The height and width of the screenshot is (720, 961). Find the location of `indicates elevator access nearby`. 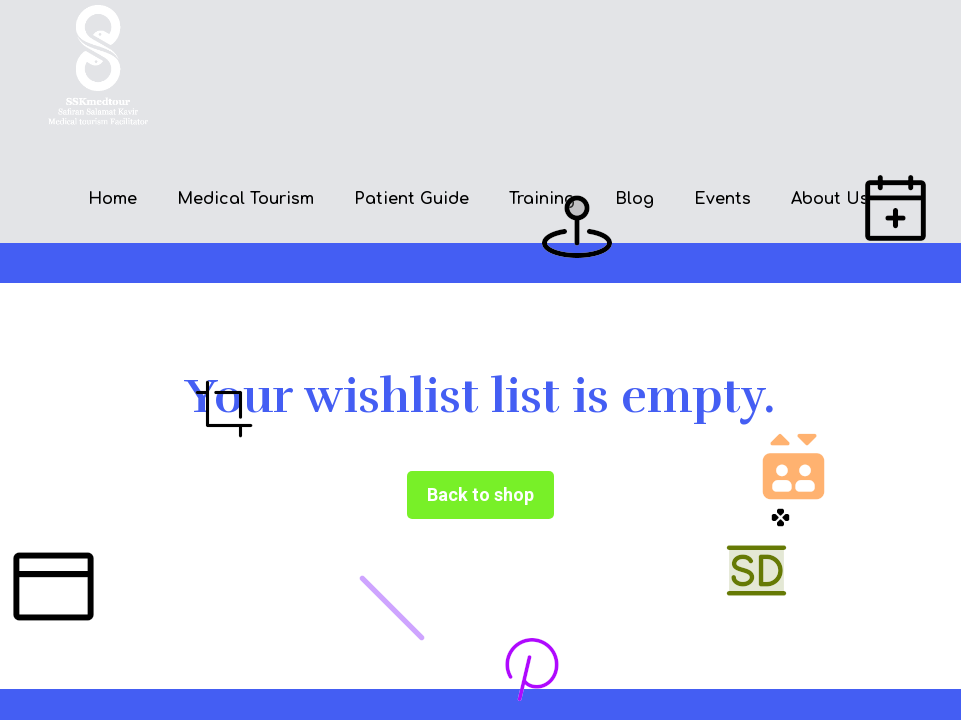

indicates elevator access nearby is located at coordinates (793, 468).